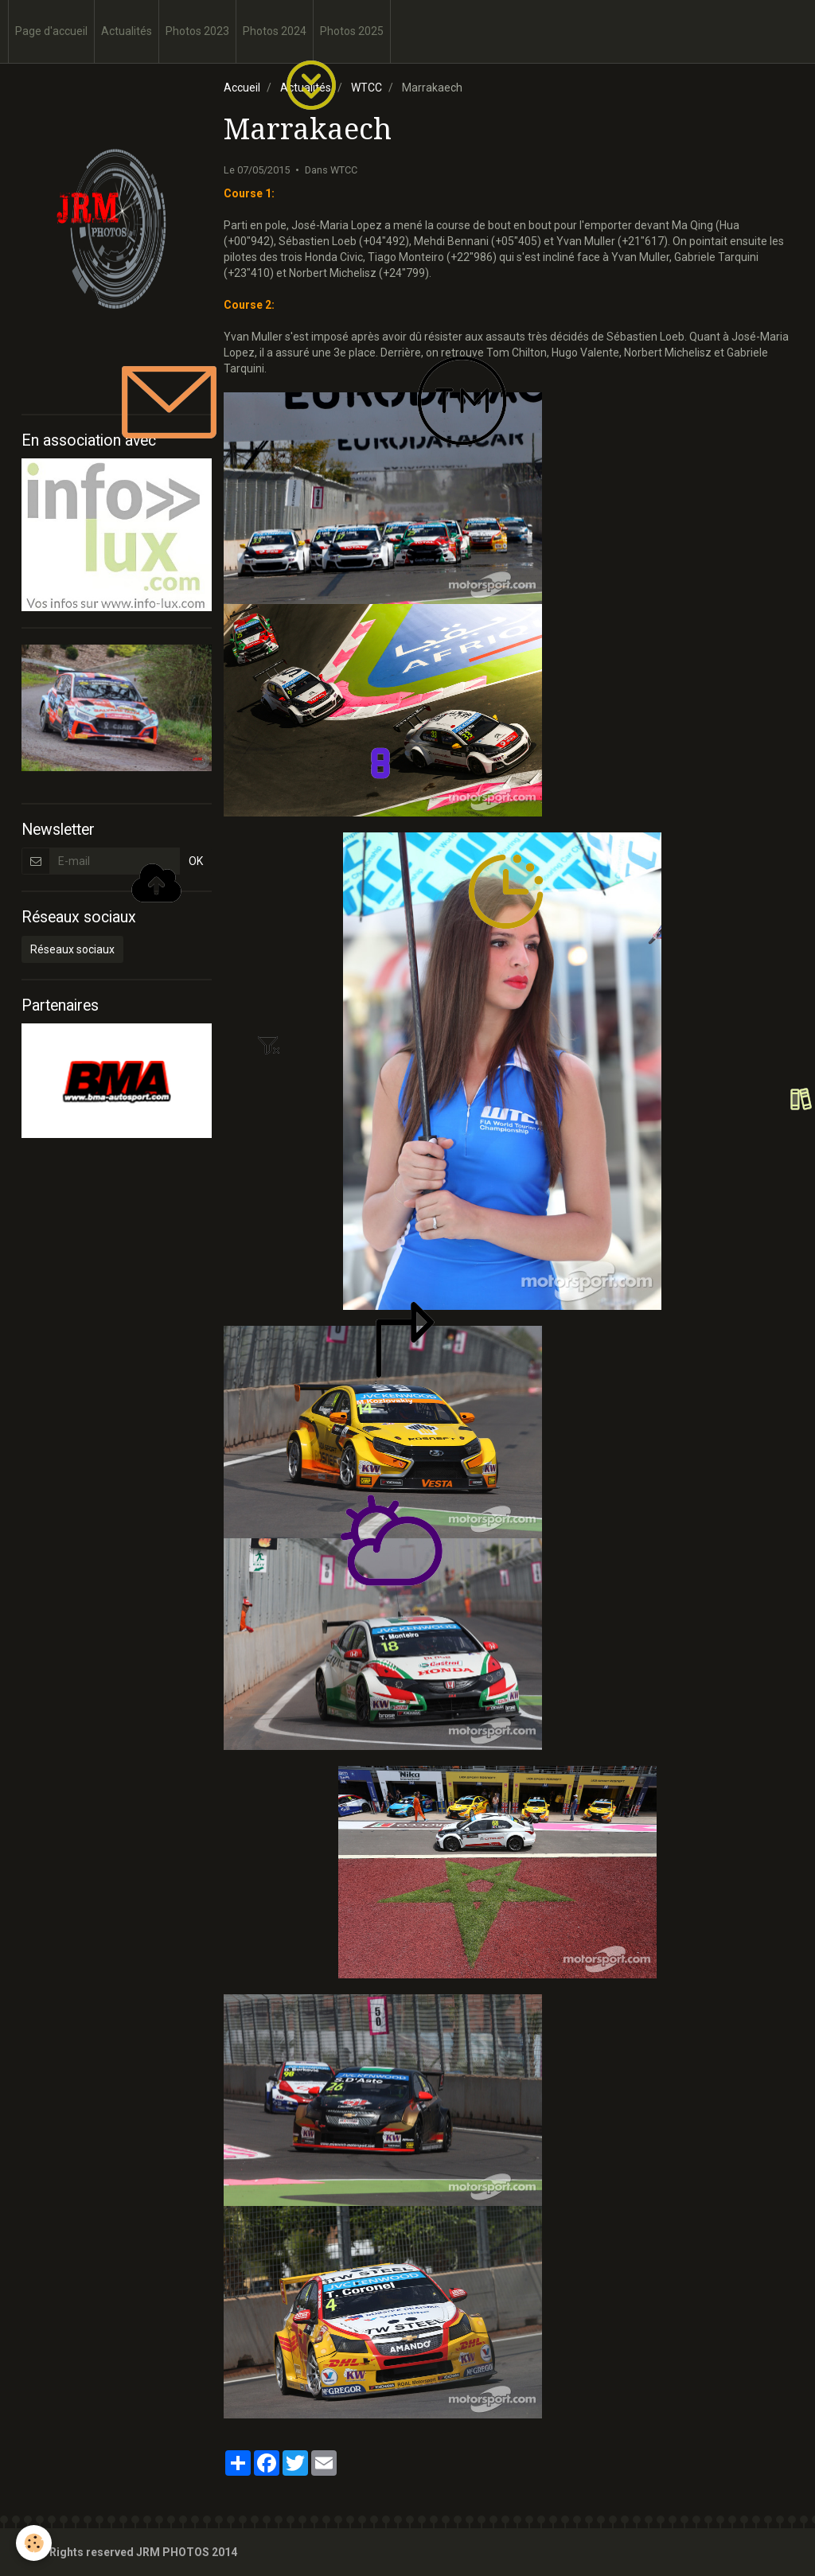  Describe the element at coordinates (462, 400) in the screenshot. I see `indicates trademarked content or branding` at that location.